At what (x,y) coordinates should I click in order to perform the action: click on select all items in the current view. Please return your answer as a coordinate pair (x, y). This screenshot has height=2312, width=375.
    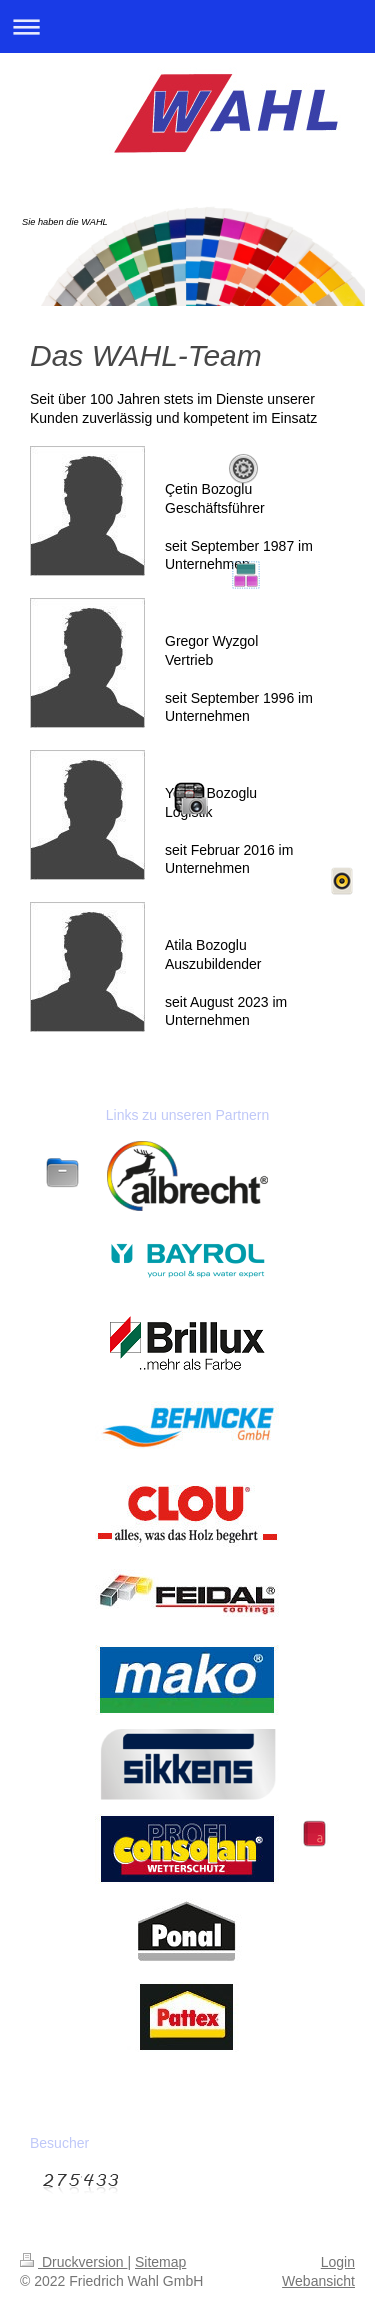
    Looking at the image, I should click on (246, 575).